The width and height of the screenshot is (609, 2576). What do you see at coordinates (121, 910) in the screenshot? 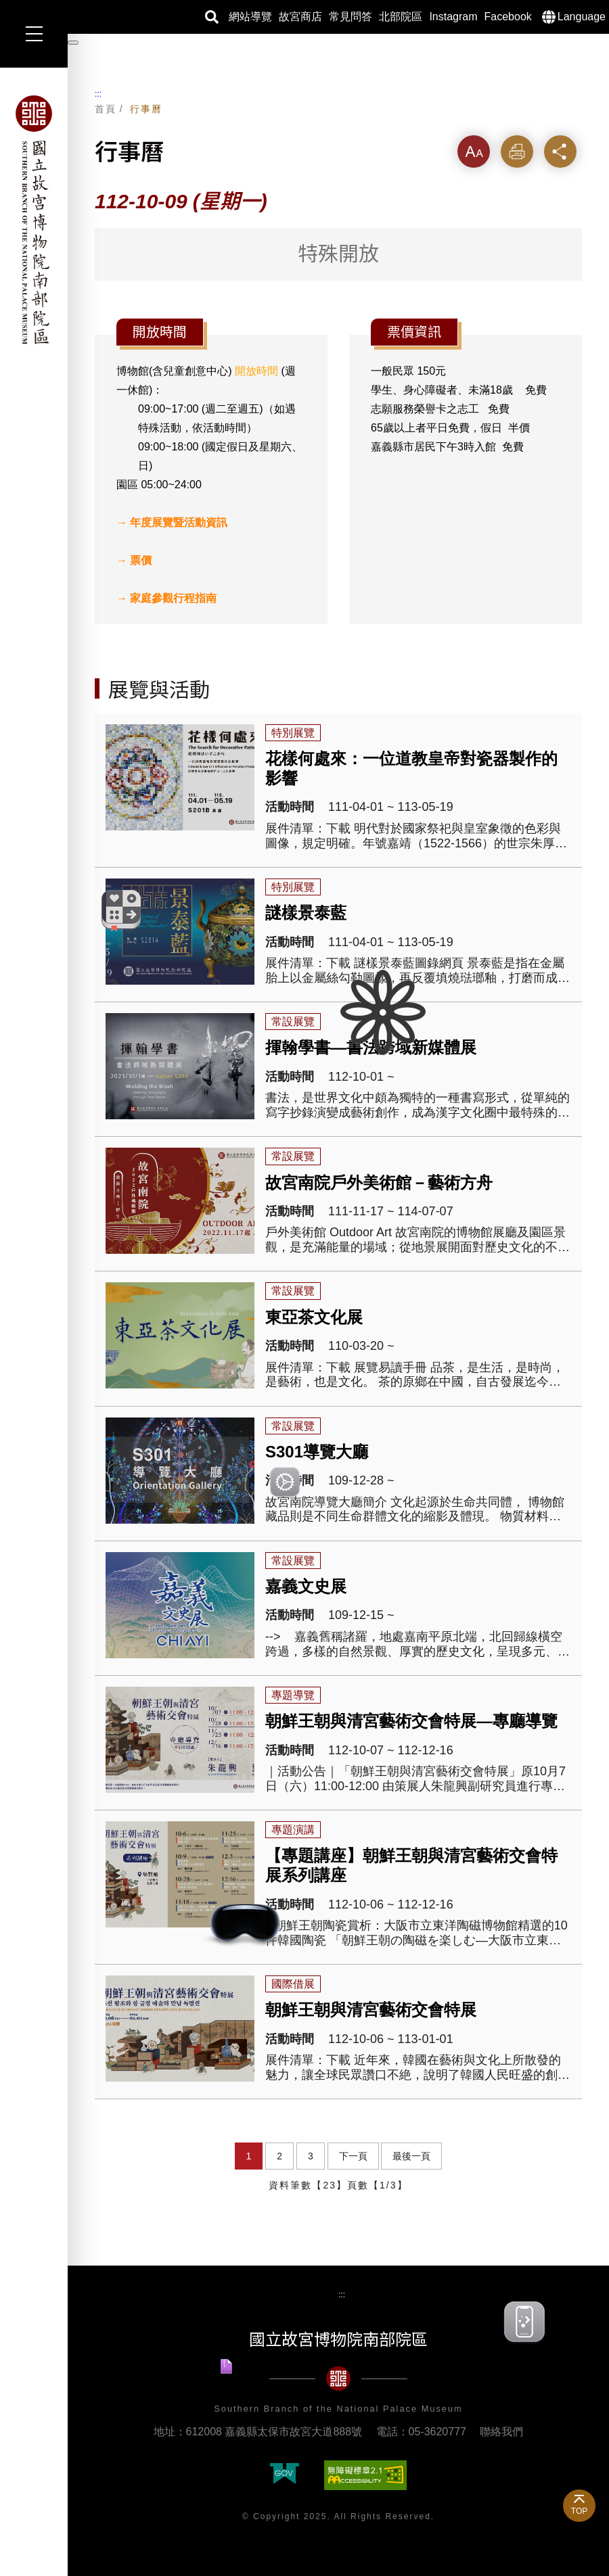
I see `open the icon library app` at bounding box center [121, 910].